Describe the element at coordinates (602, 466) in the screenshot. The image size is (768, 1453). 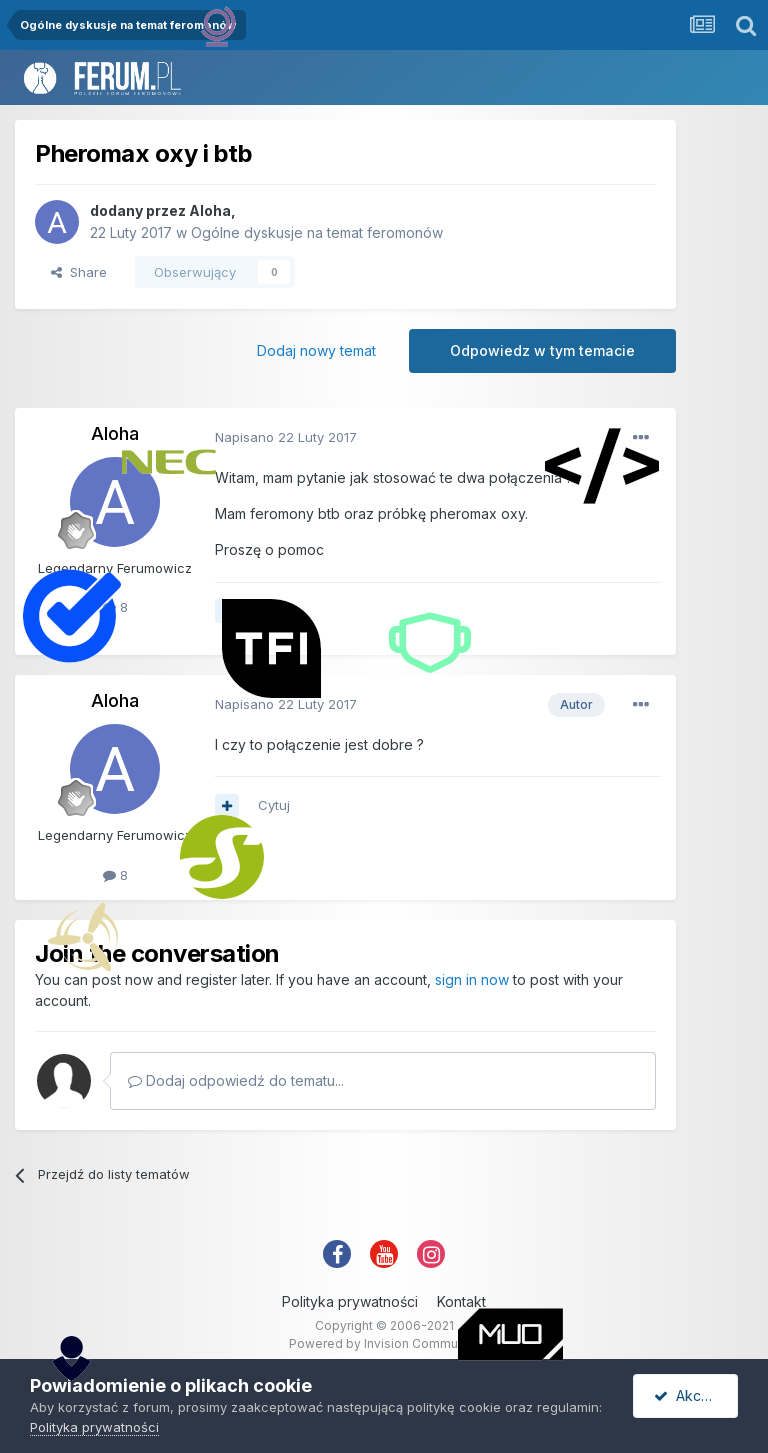
I see `htmx library or framework logo` at that location.